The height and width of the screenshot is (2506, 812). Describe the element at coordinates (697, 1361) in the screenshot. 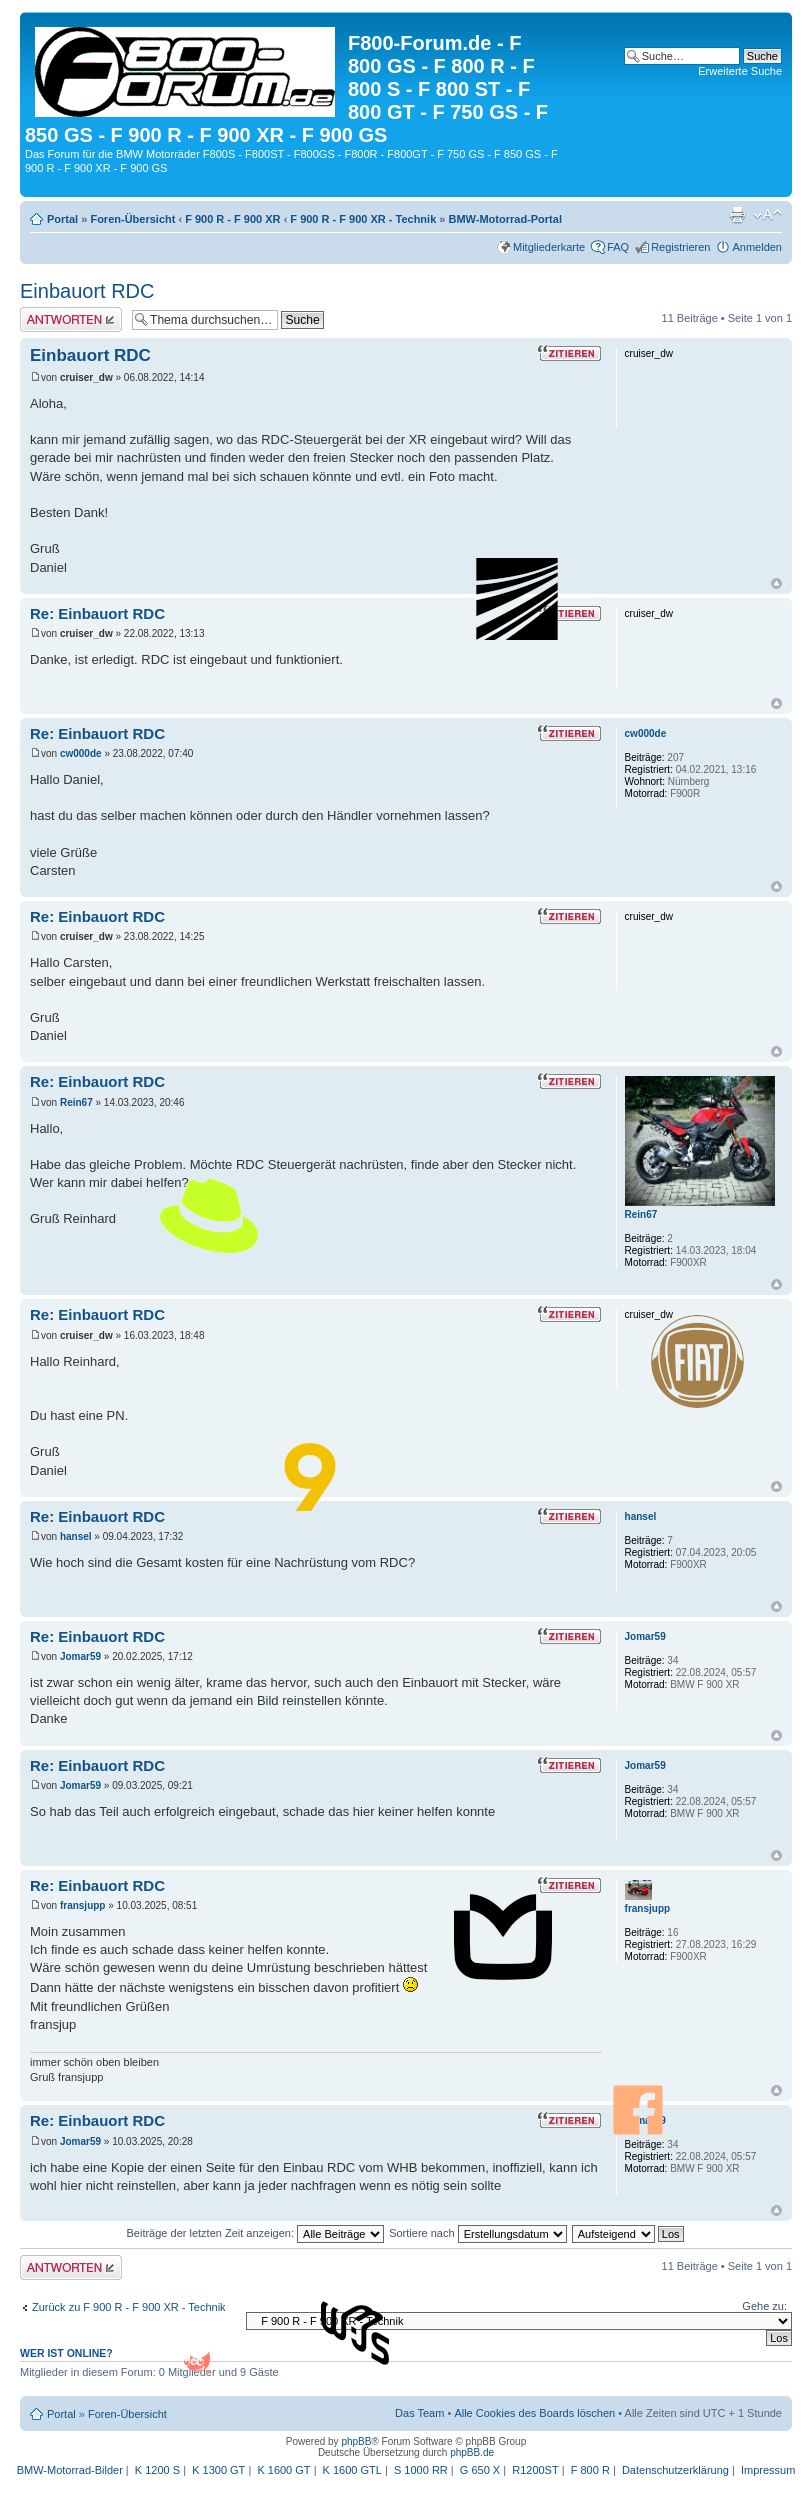

I see `fiat brand or vehicle identification` at that location.